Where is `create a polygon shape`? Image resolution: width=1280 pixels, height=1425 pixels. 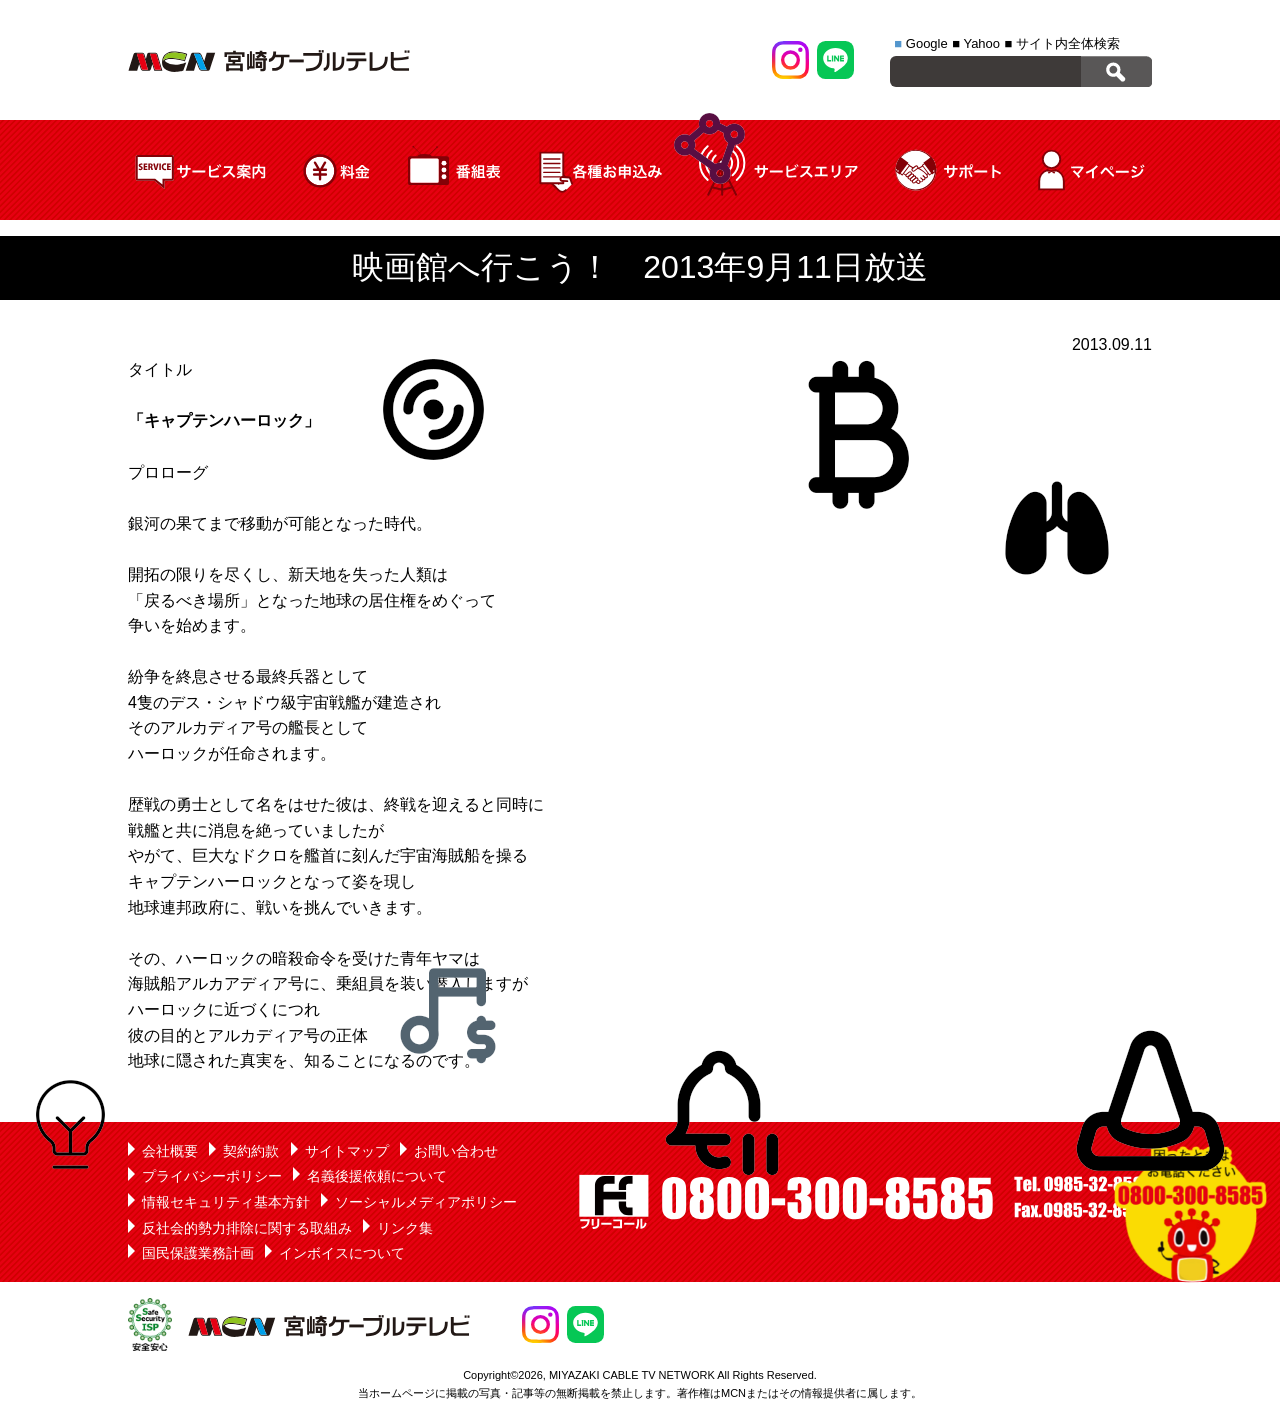 create a polygon shape is located at coordinates (709, 148).